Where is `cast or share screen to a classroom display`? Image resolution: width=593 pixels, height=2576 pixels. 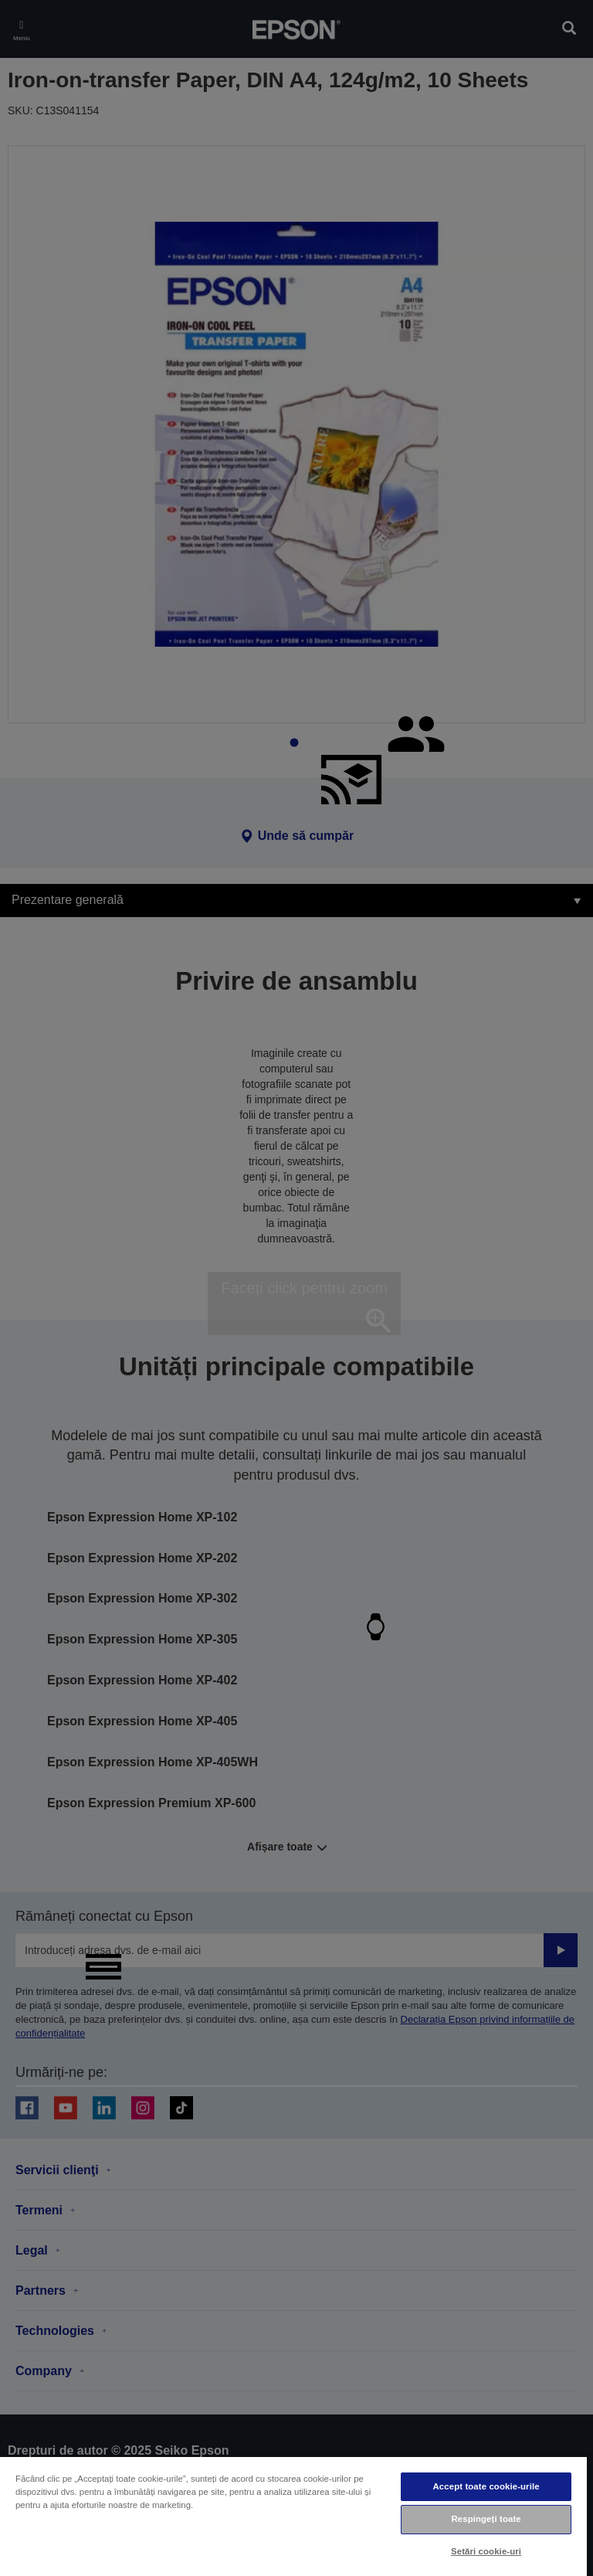
cast or share screen to a classroom display is located at coordinates (351, 780).